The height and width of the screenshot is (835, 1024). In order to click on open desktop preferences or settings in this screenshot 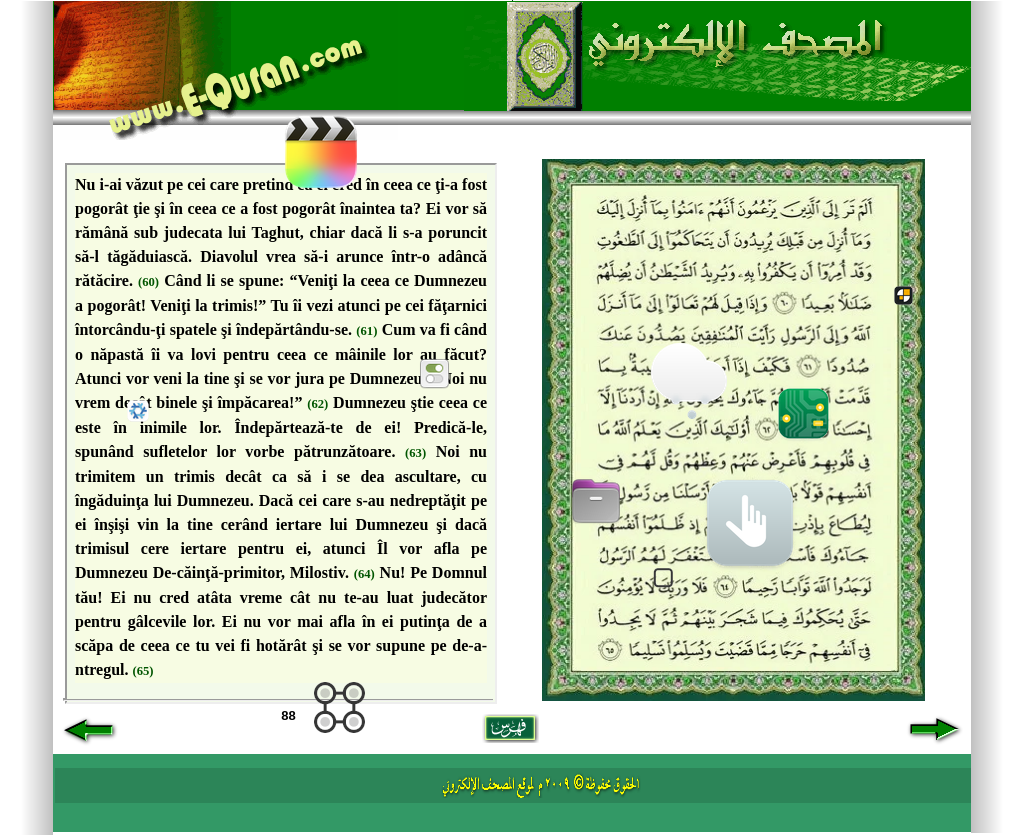, I will do `click(434, 373)`.